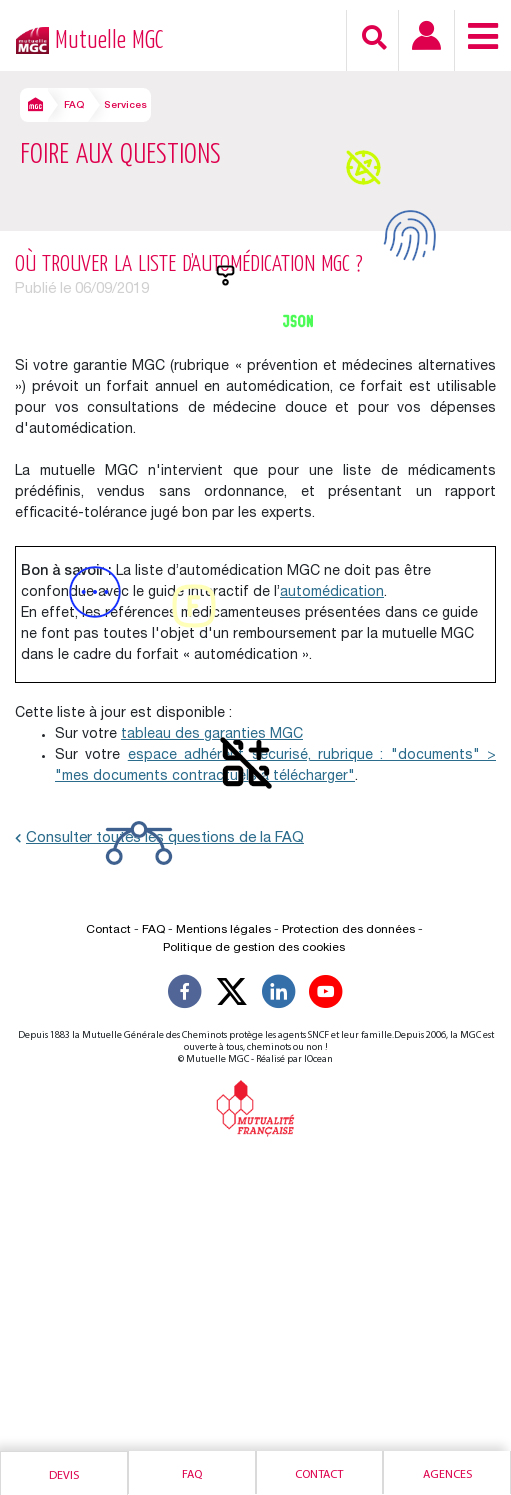  What do you see at coordinates (95, 592) in the screenshot?
I see `open more options menu` at bounding box center [95, 592].